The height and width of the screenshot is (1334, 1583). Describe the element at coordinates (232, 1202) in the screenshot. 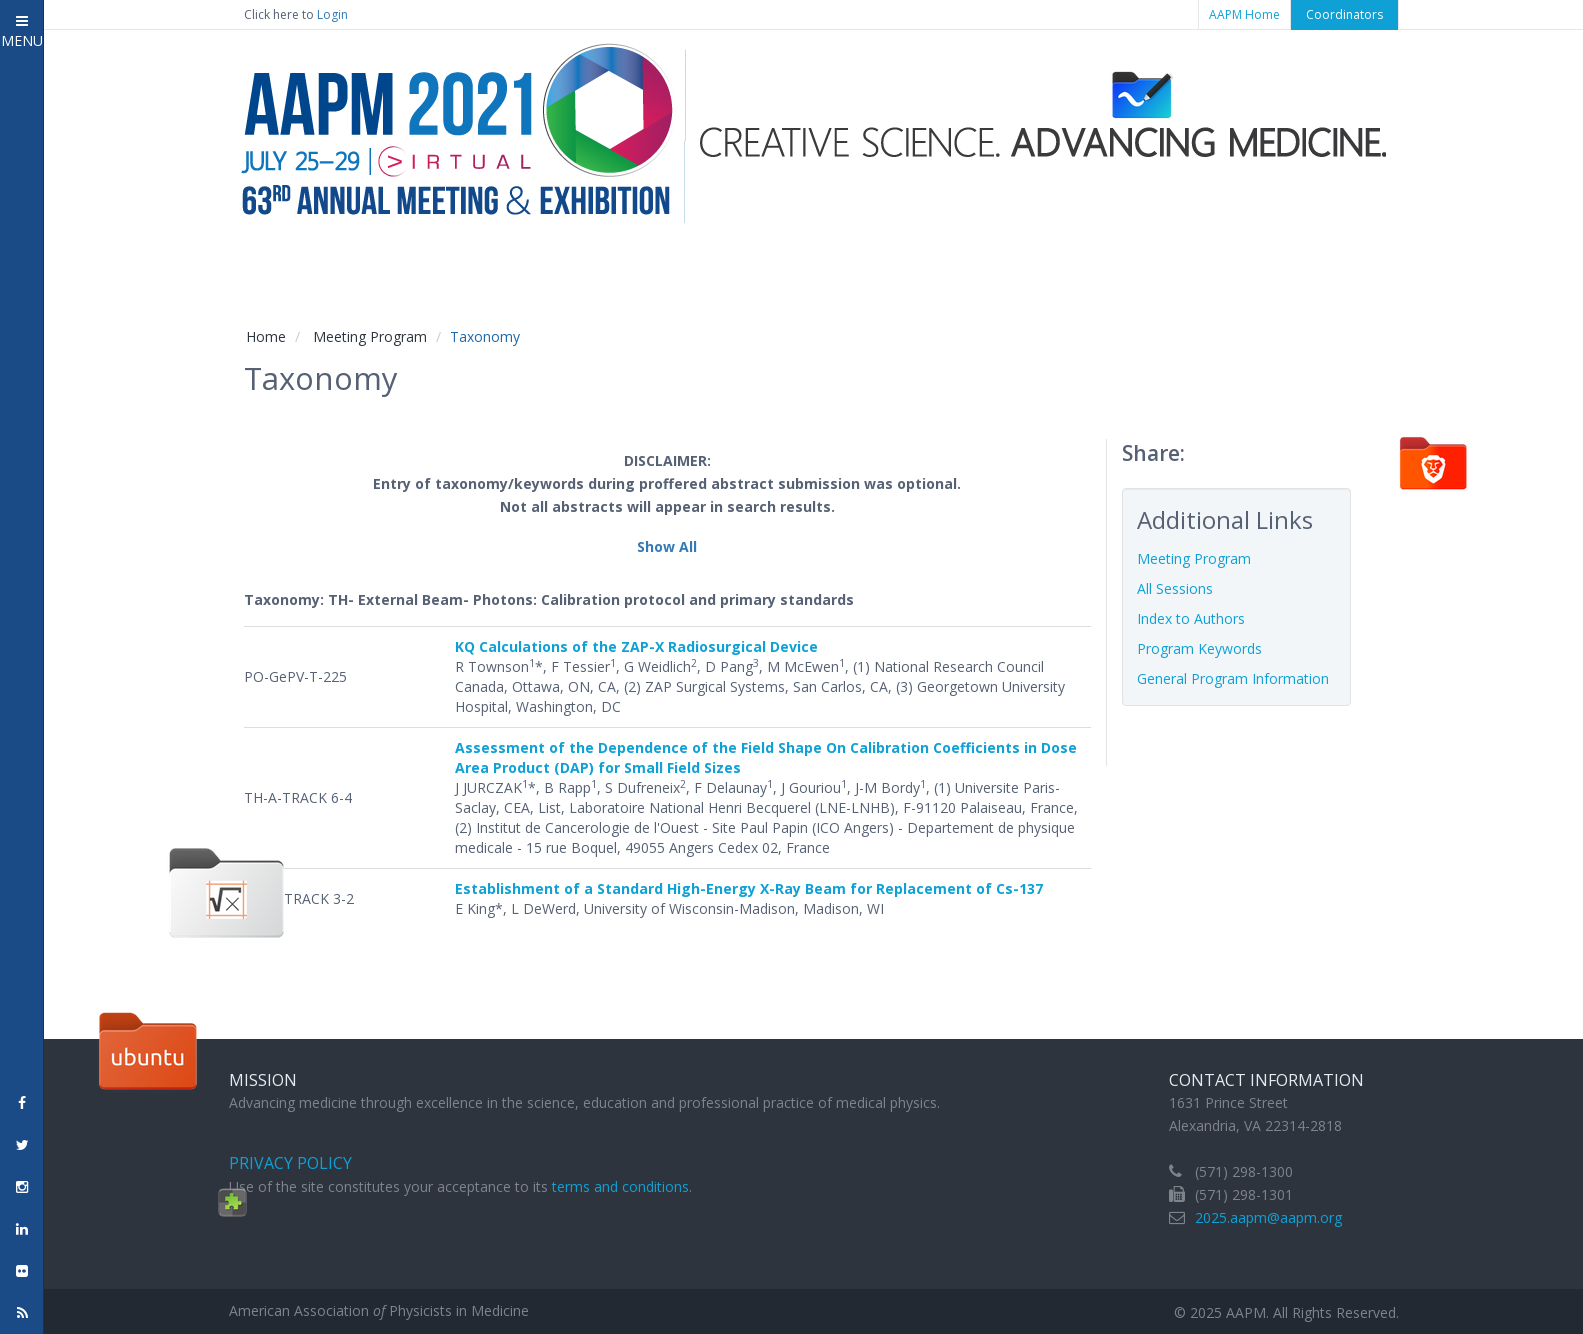

I see `browse or manage system add-ons` at that location.